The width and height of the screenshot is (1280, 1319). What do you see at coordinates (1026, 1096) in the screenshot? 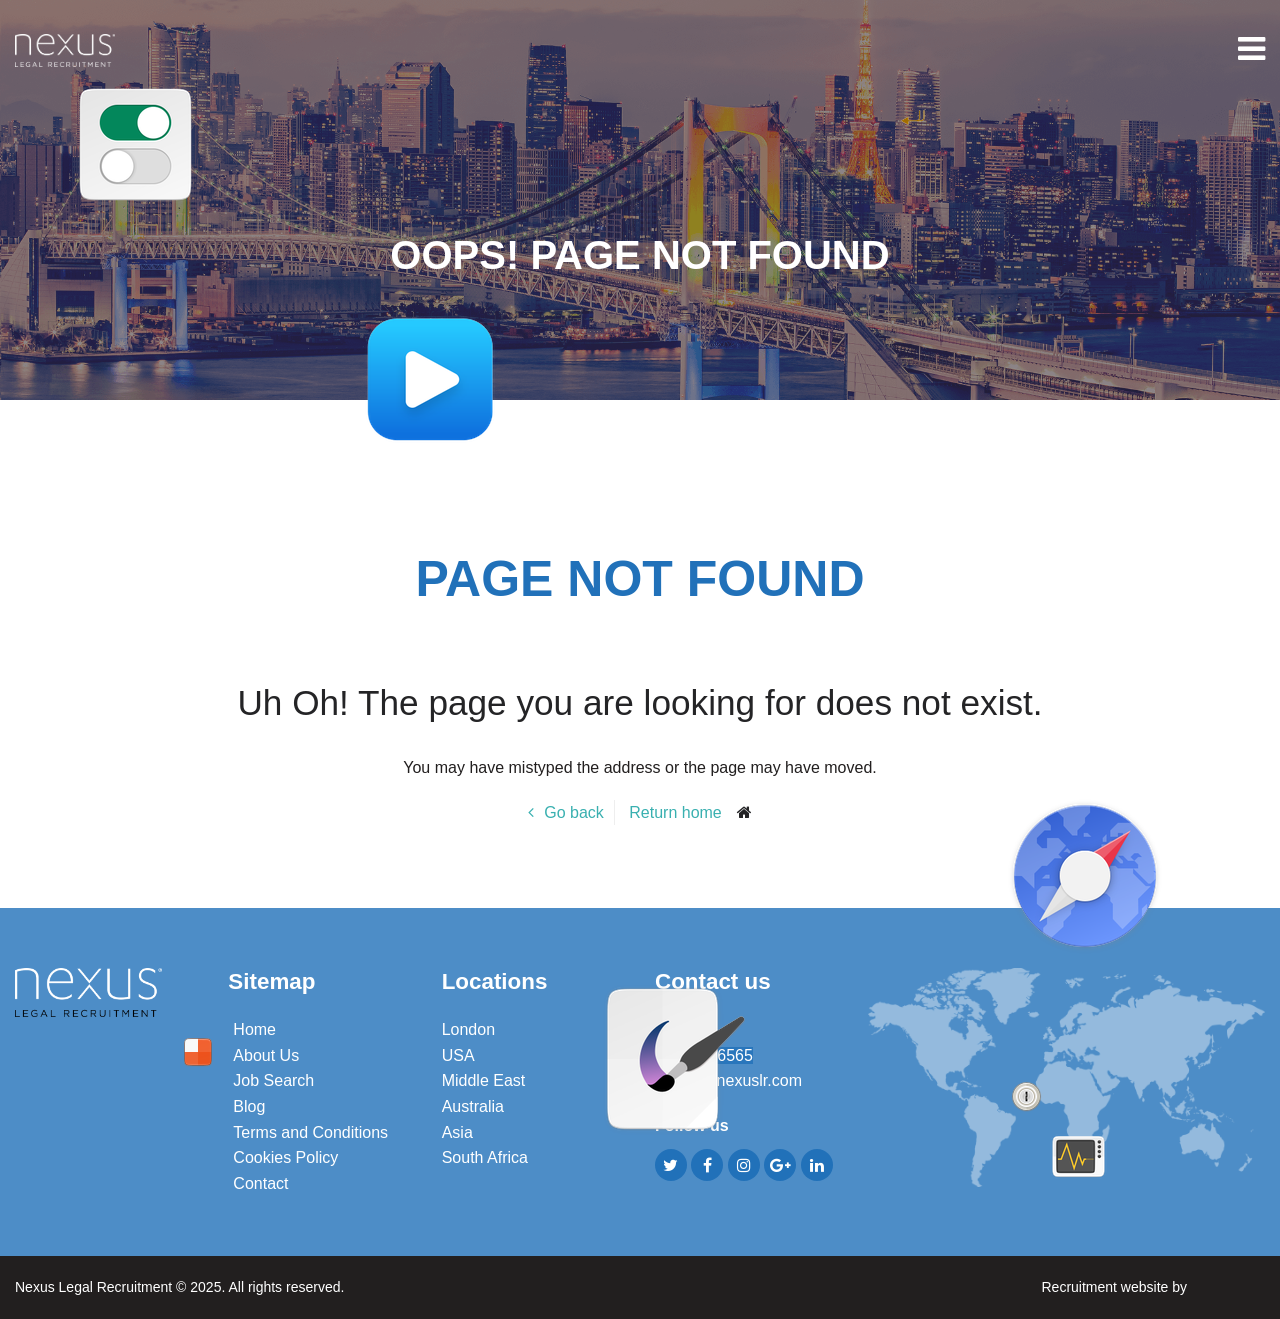
I see `open seahorse password and encryption key manager` at bounding box center [1026, 1096].